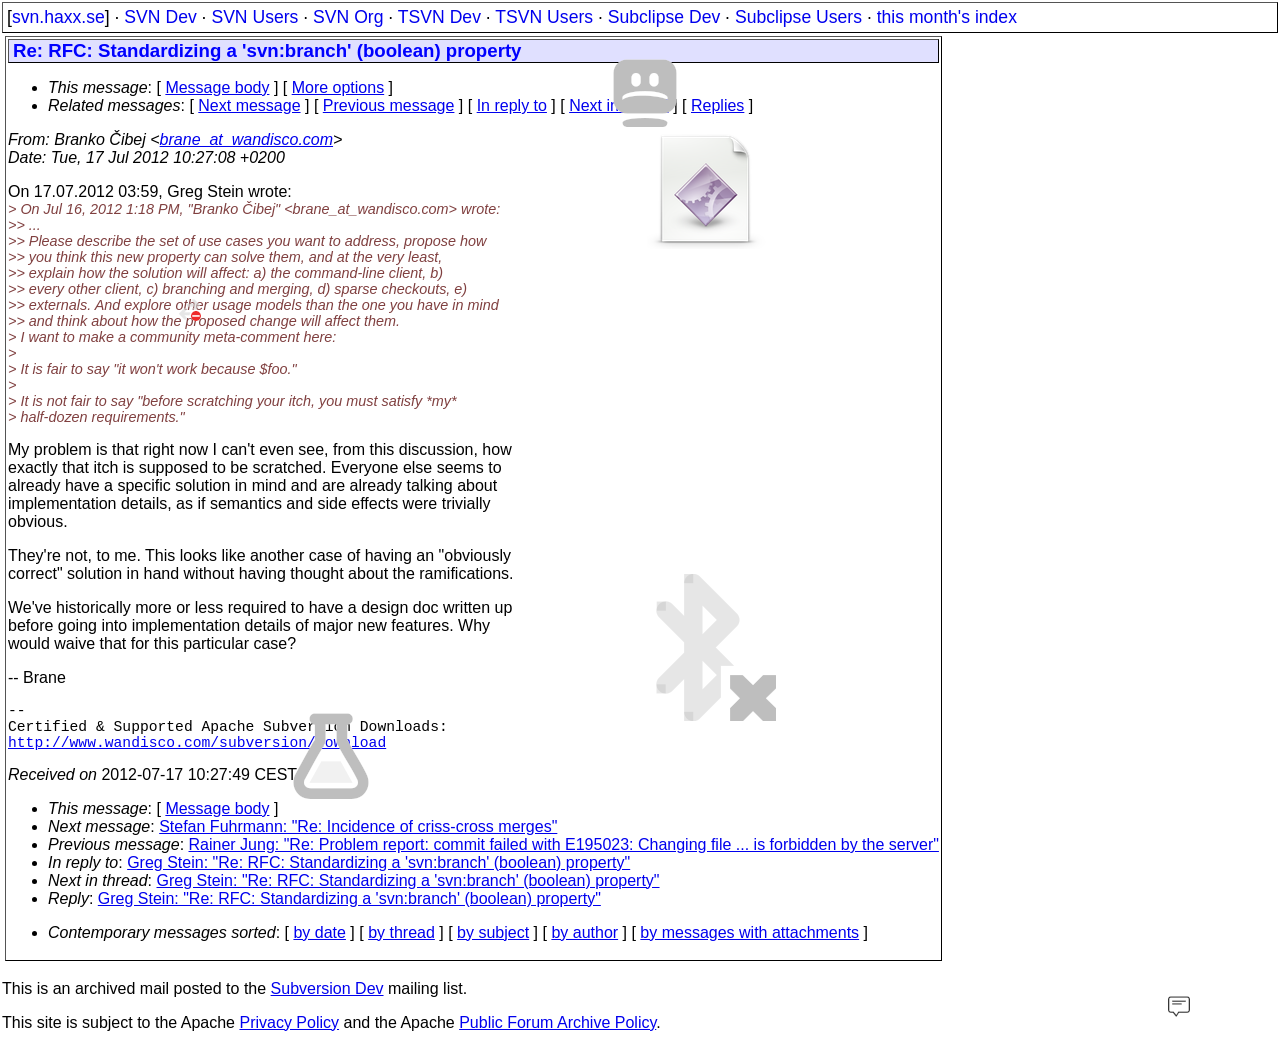 The height and width of the screenshot is (1060, 1280). What do you see at coordinates (189, 309) in the screenshot?
I see `network connection error` at bounding box center [189, 309].